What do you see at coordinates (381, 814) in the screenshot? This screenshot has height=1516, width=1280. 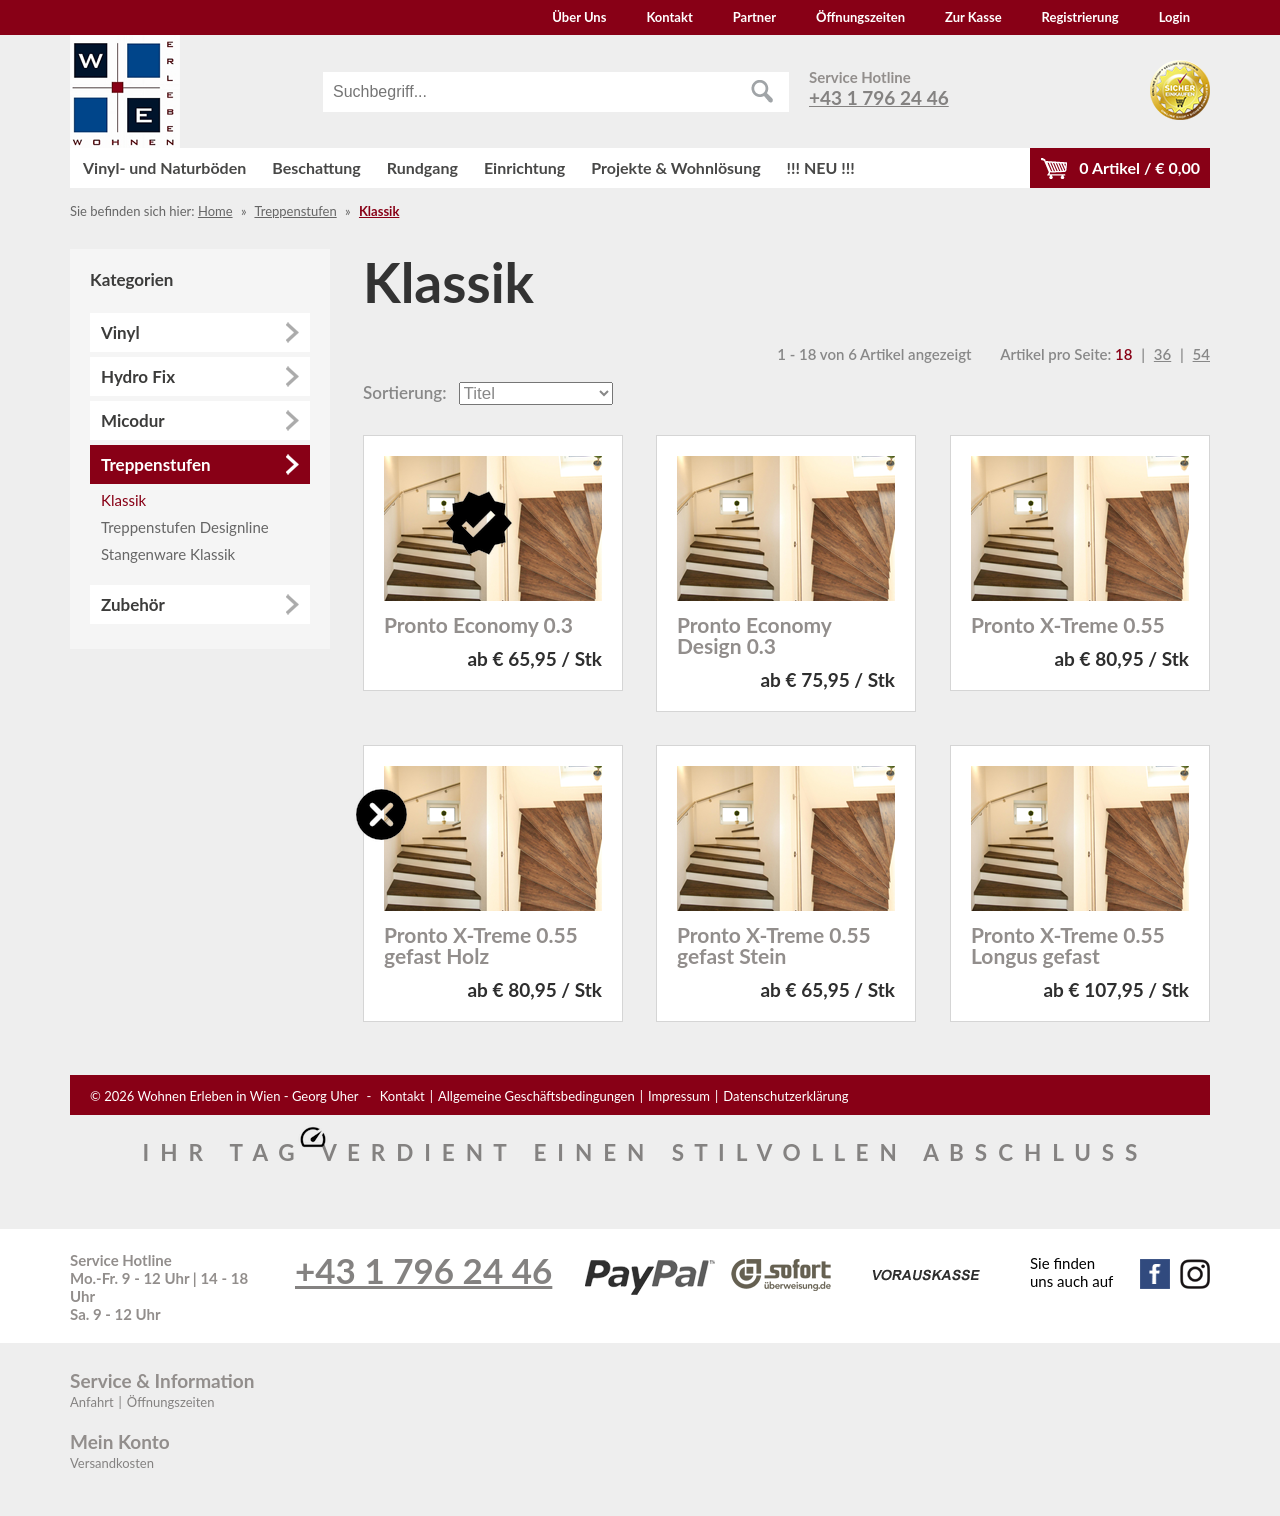 I see `cancel or close the current action` at bounding box center [381, 814].